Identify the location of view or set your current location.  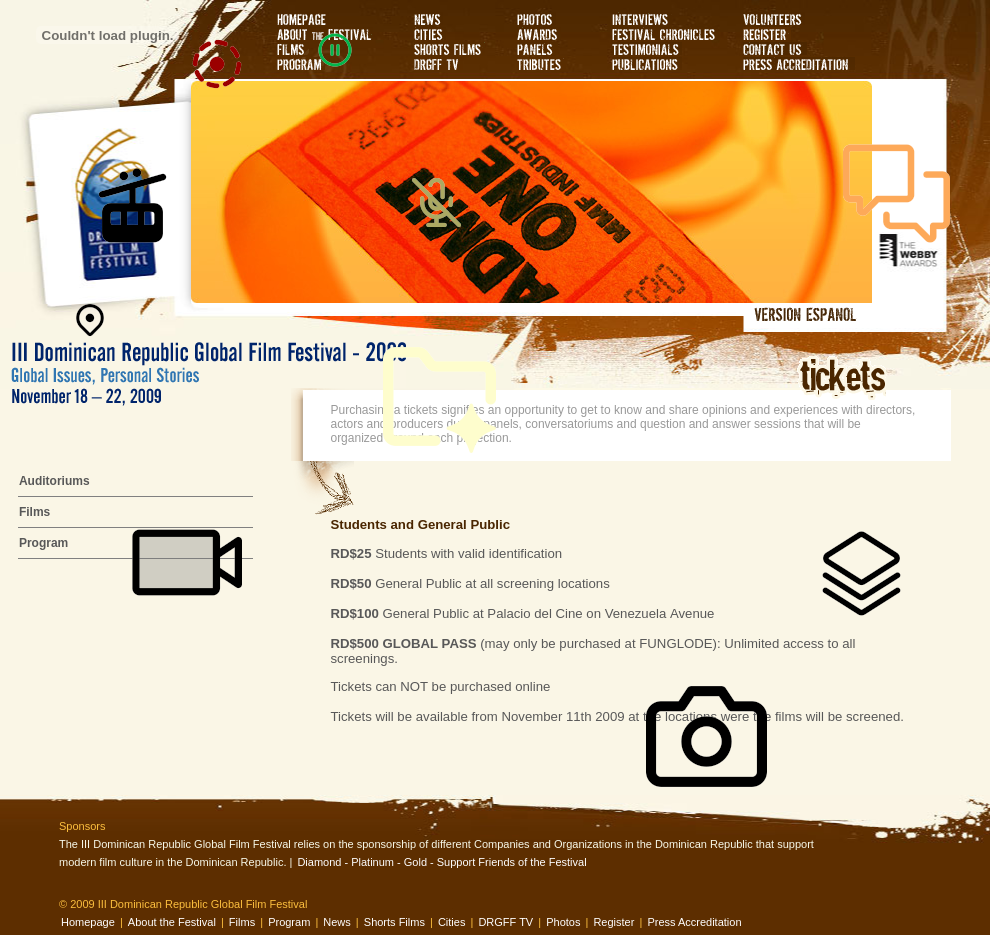
(90, 320).